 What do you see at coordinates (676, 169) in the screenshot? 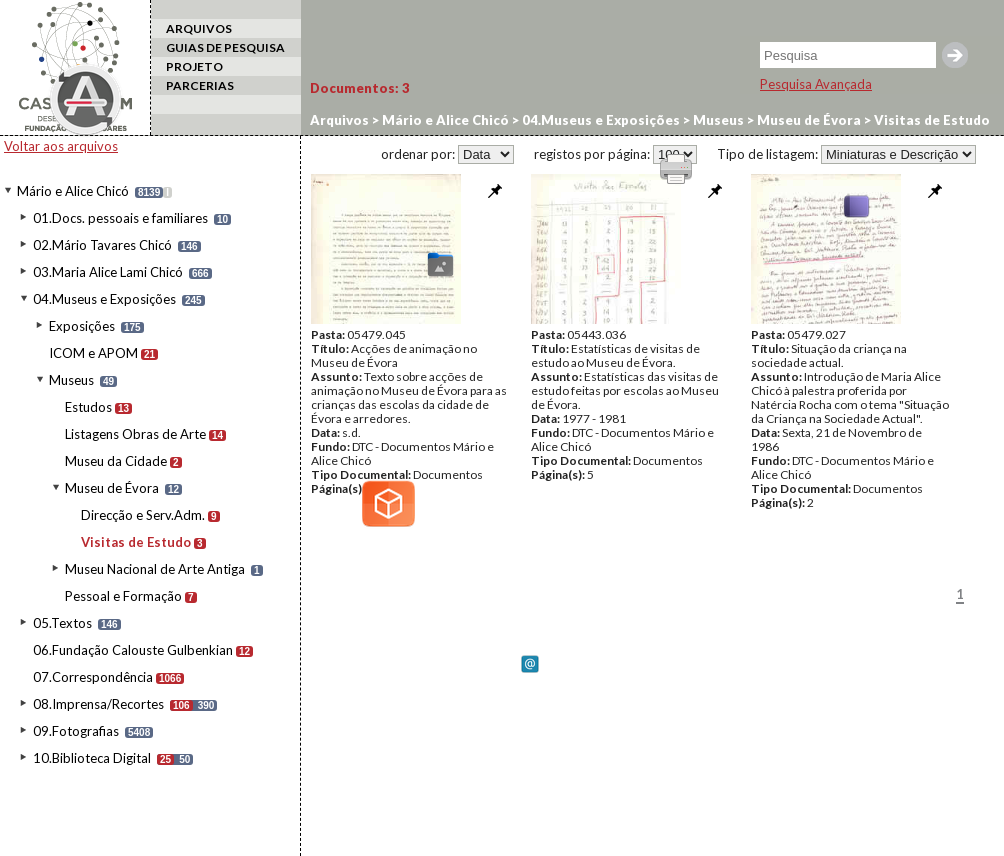
I see `connect to a network printer` at bounding box center [676, 169].